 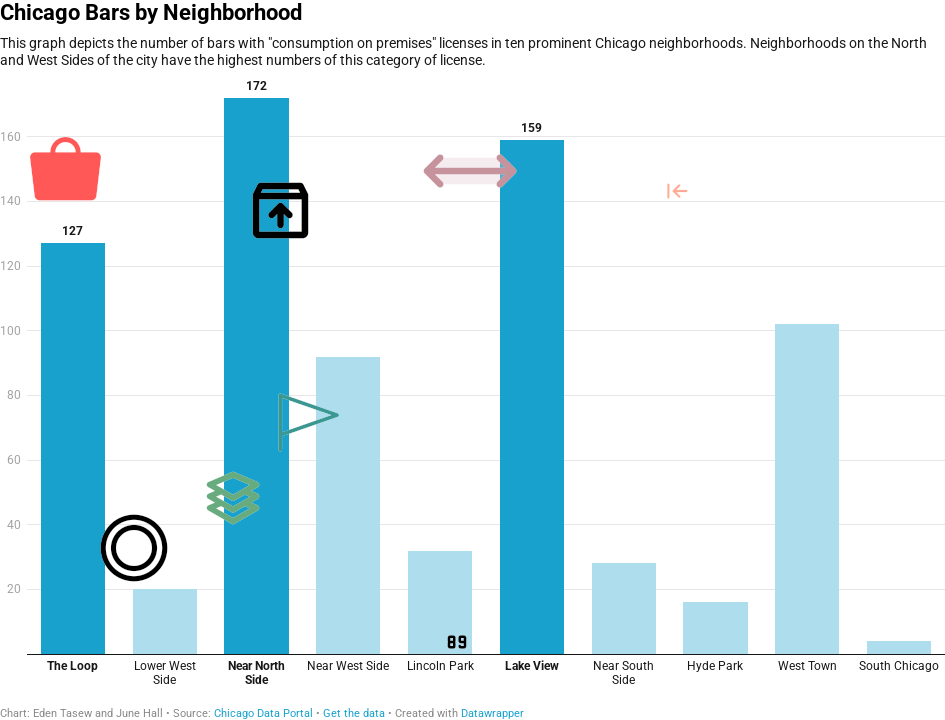 I want to click on skip to the beginning of a track or playlist, so click(x=677, y=191).